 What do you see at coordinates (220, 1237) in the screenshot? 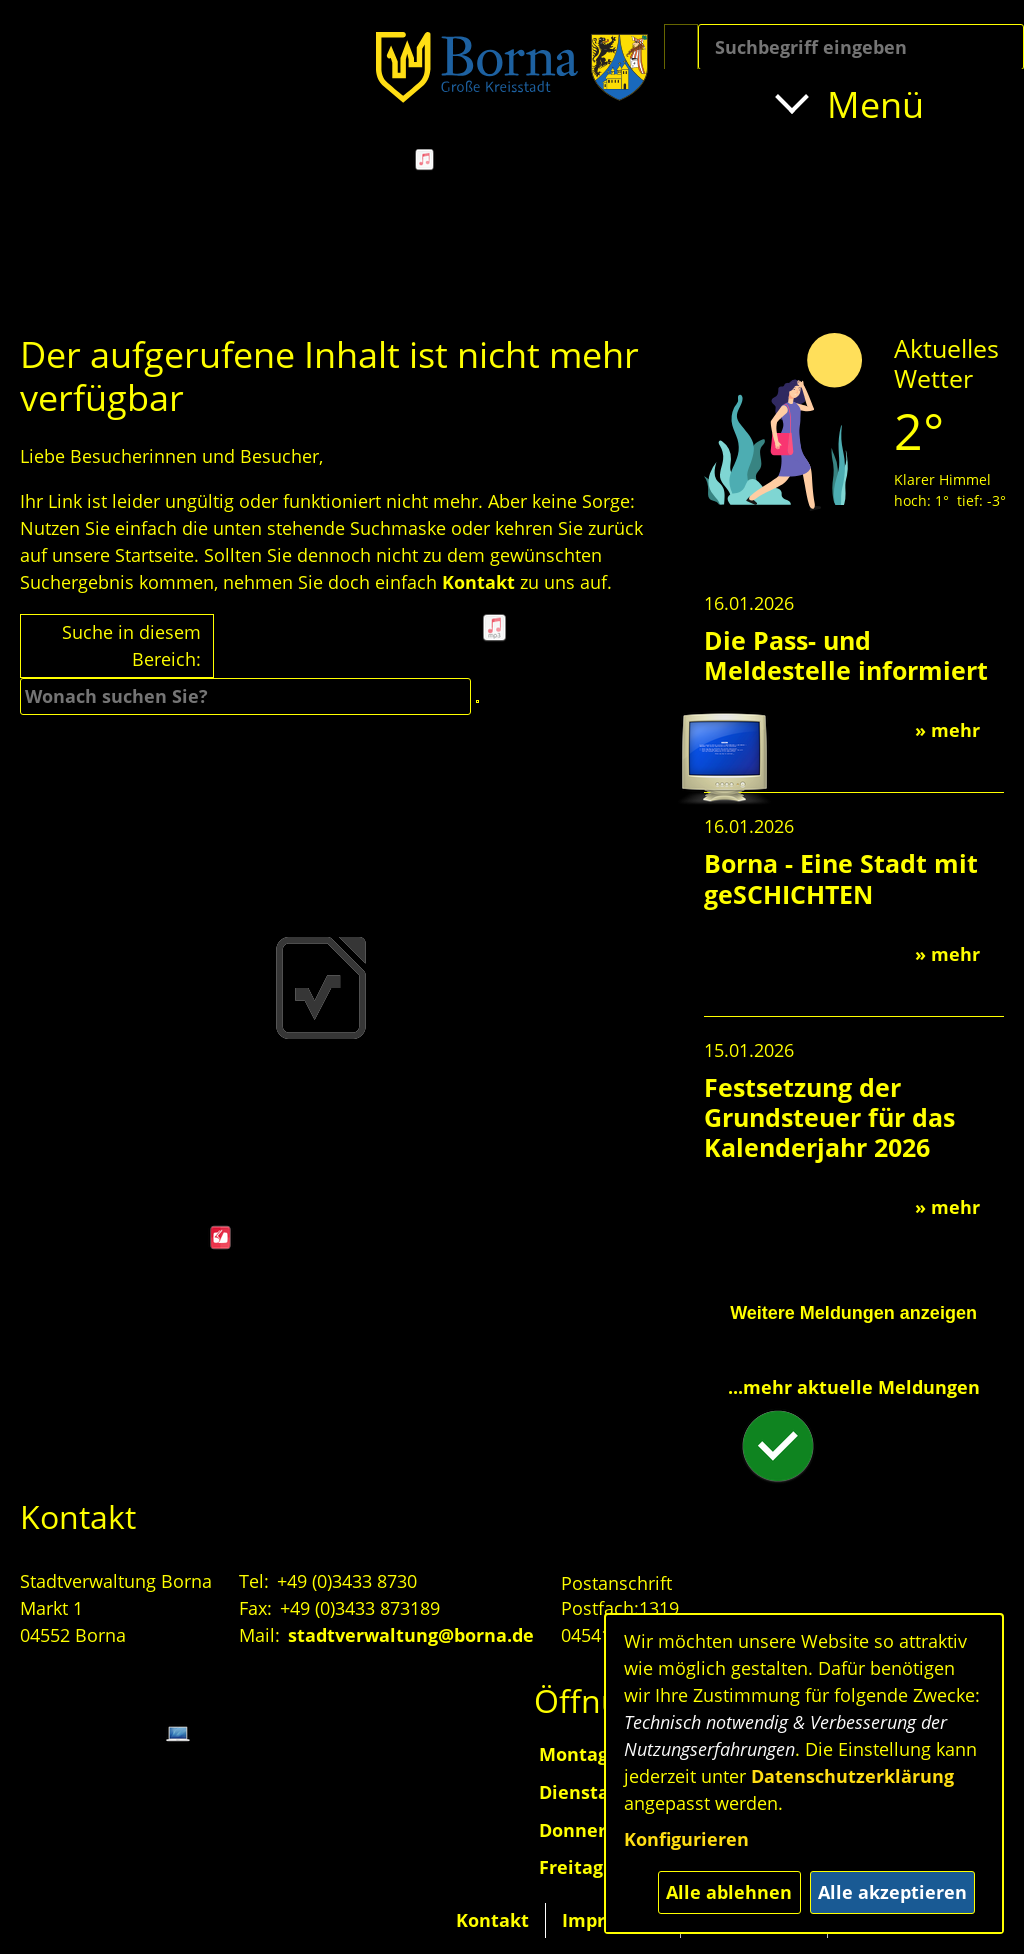
I see `indicates a postscript (.ps) or .eps file type` at bounding box center [220, 1237].